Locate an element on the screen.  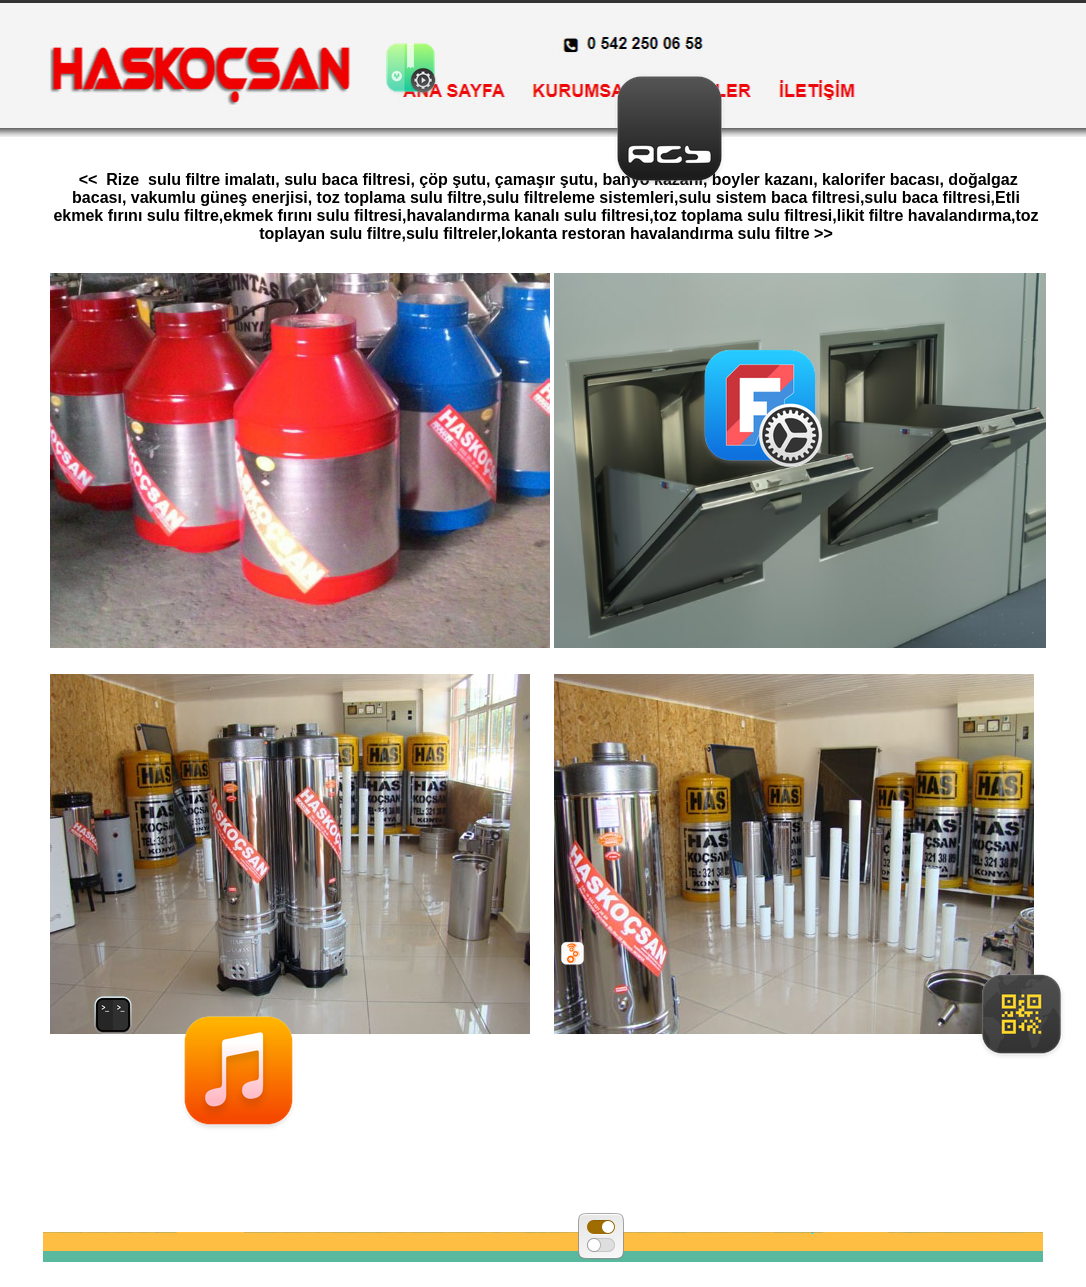
open gnome tweaks settings is located at coordinates (601, 1236).